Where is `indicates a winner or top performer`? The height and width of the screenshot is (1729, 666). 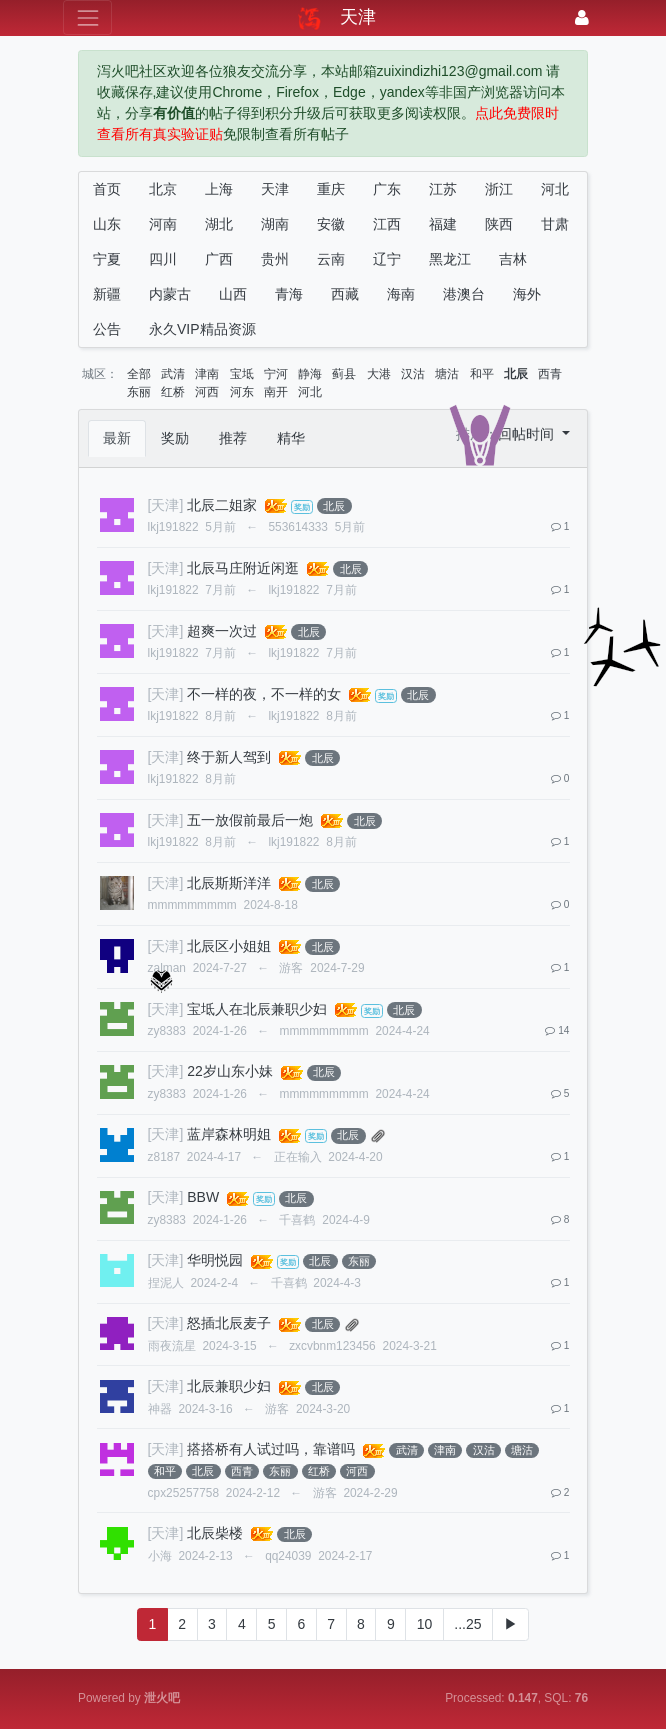
indicates a winner or top performer is located at coordinates (480, 435).